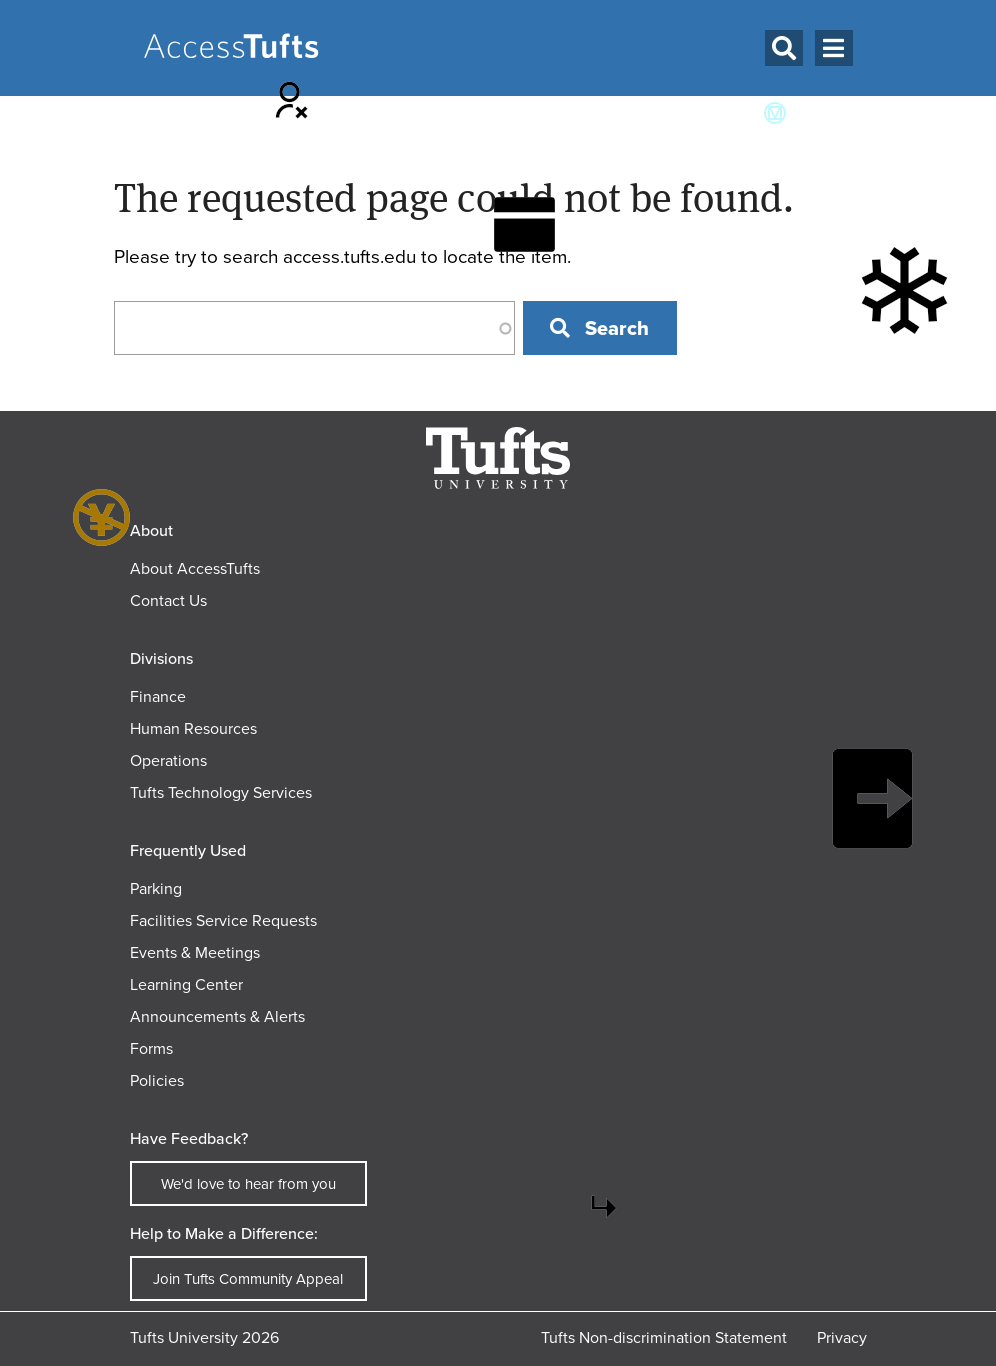 The width and height of the screenshot is (996, 1366). What do you see at coordinates (524, 224) in the screenshot?
I see `switch to top panel layout` at bounding box center [524, 224].